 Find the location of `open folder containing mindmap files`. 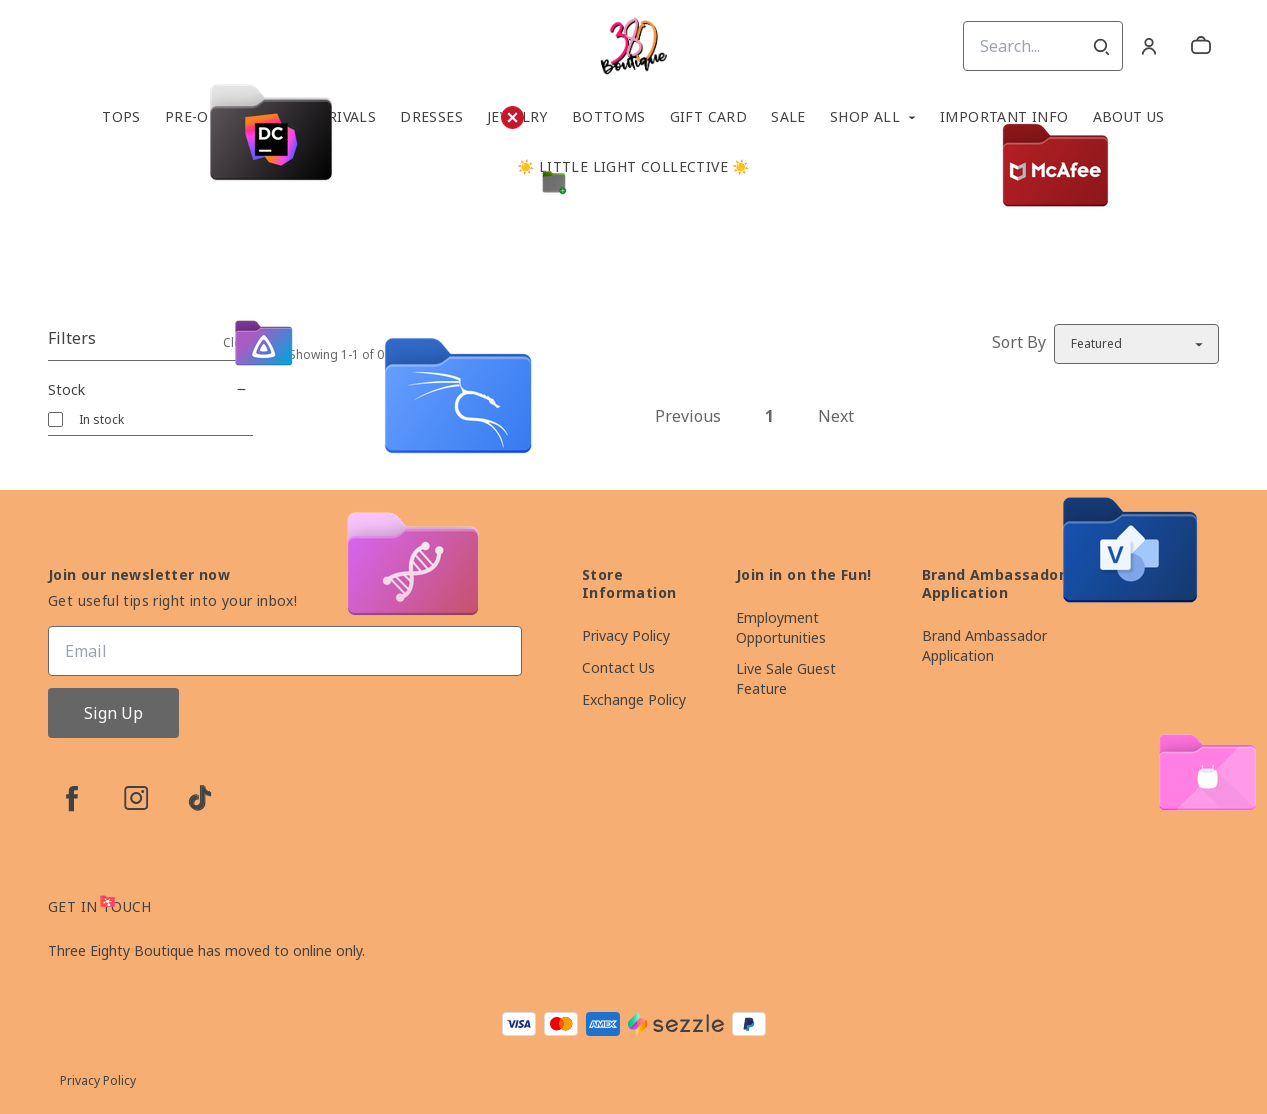

open folder containing mindmap files is located at coordinates (107, 901).